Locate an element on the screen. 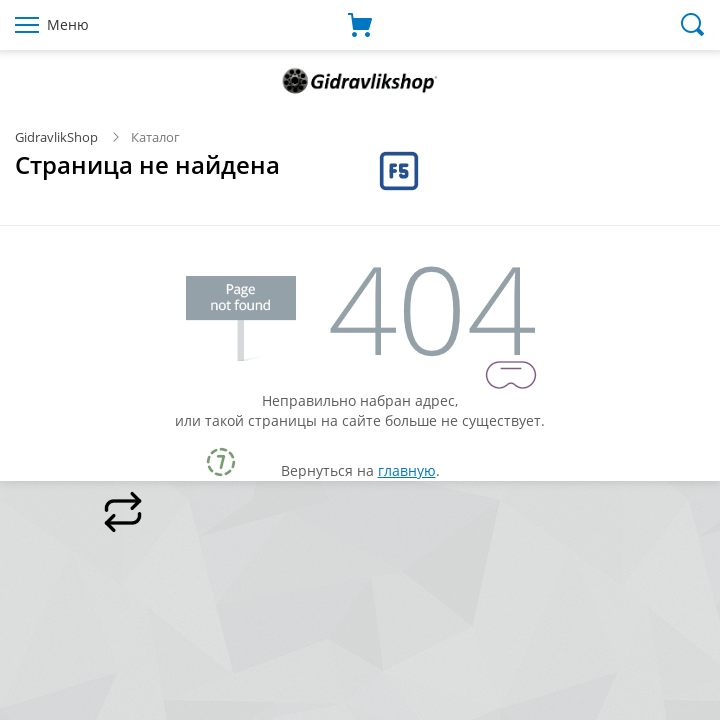 This screenshot has height=720, width=720. enable repeat or loop playback is located at coordinates (123, 512).